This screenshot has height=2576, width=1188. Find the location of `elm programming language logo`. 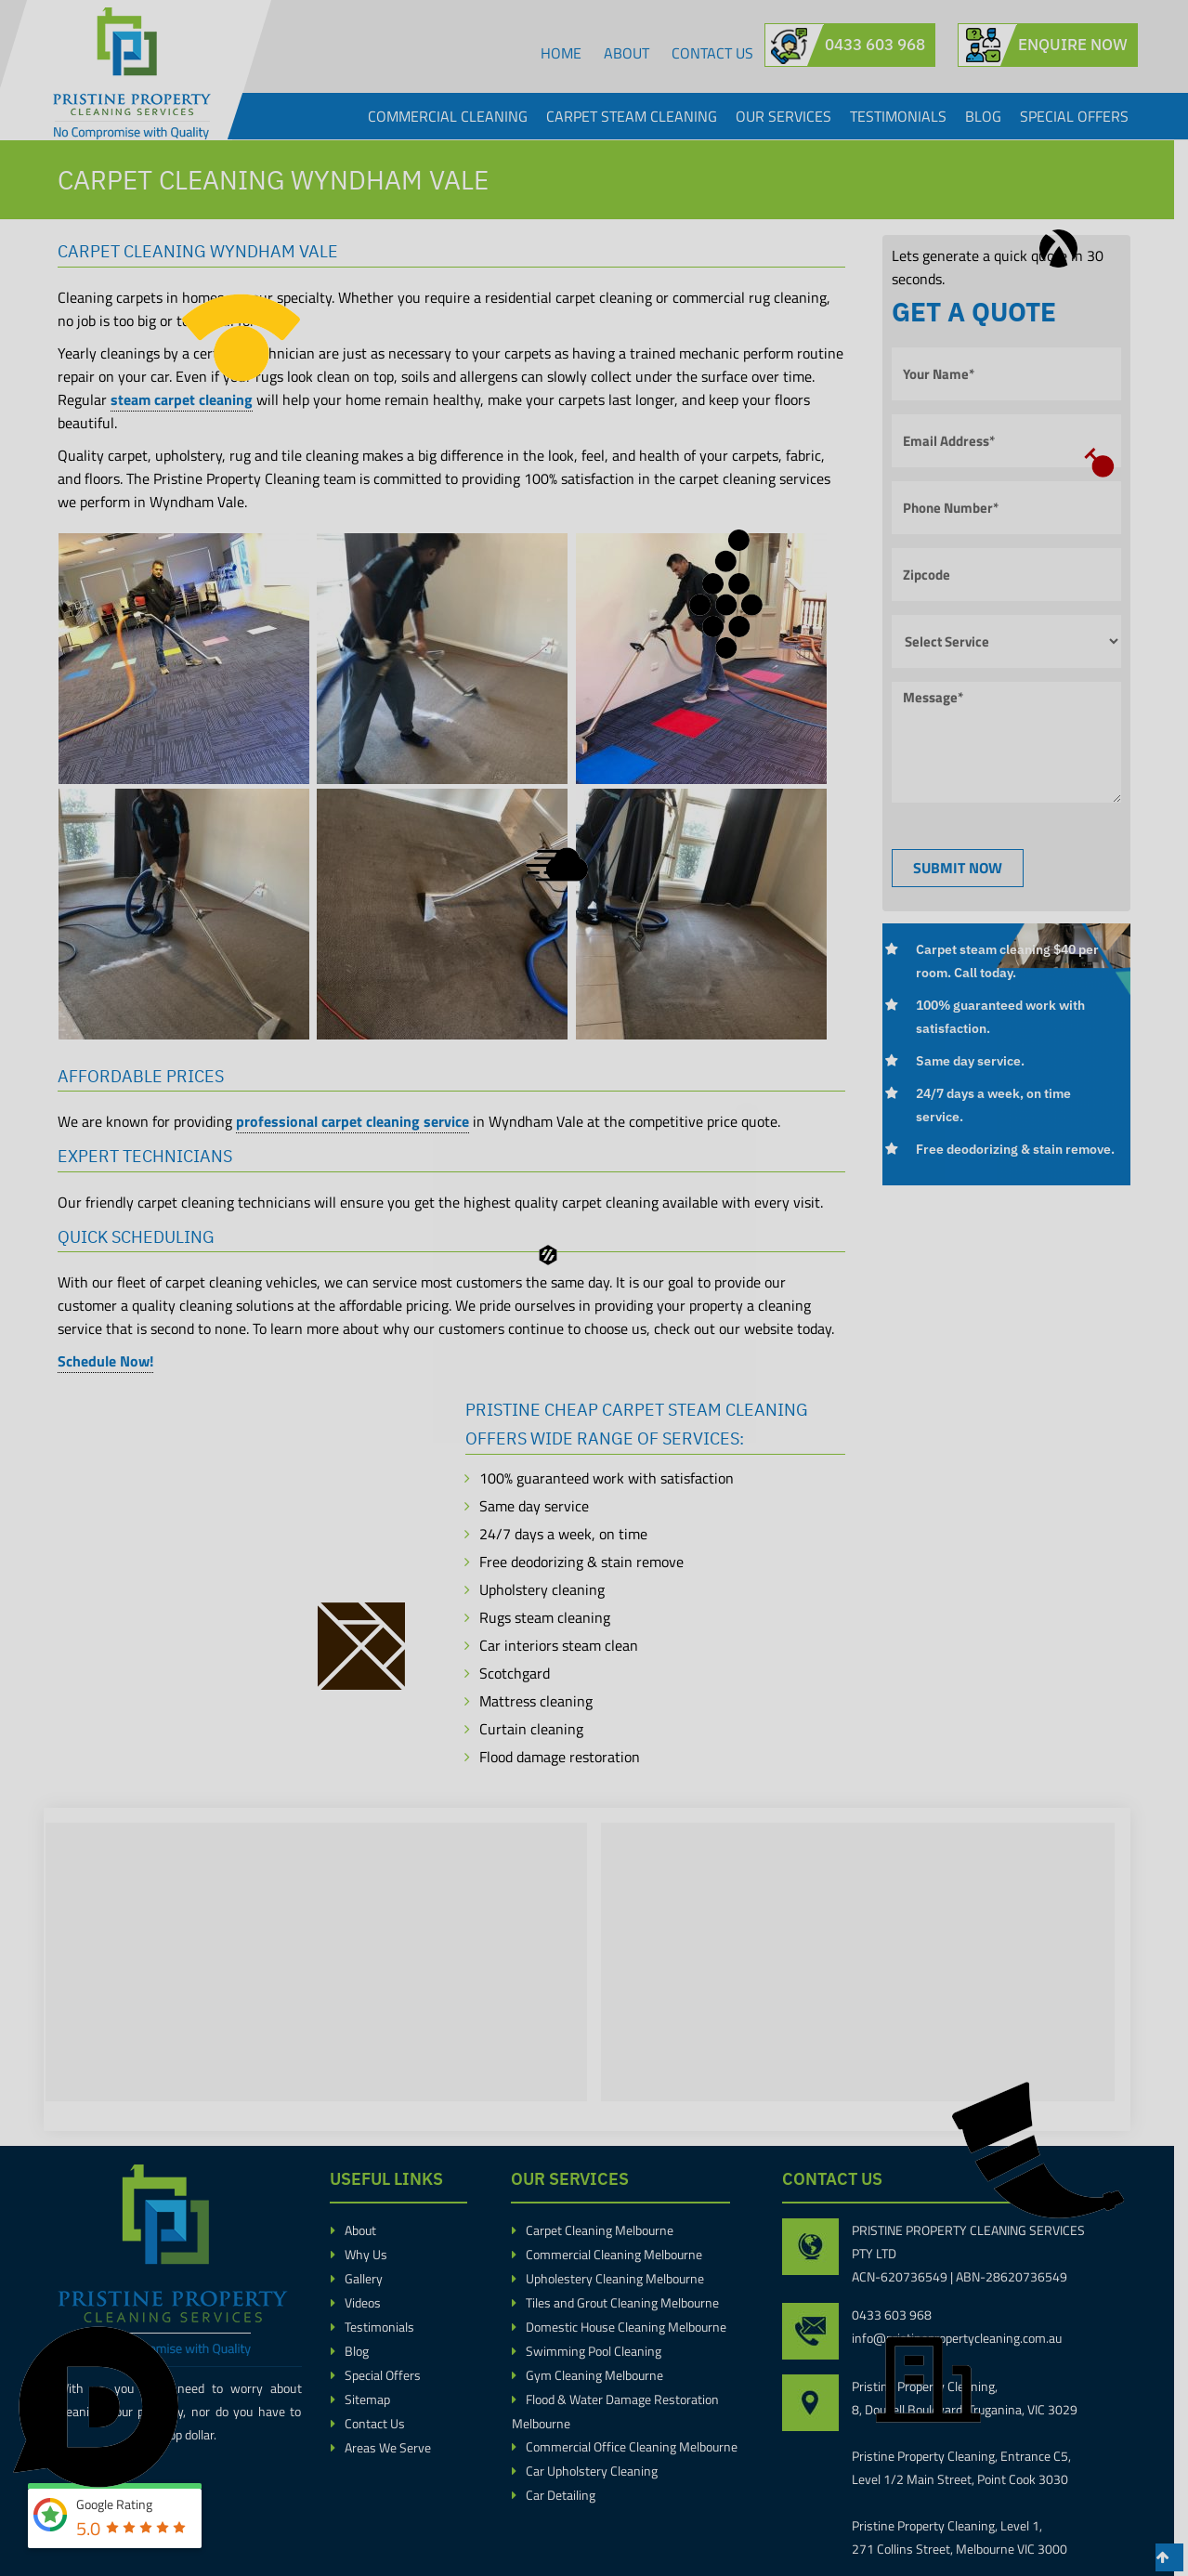

elm programming language logo is located at coordinates (361, 1646).